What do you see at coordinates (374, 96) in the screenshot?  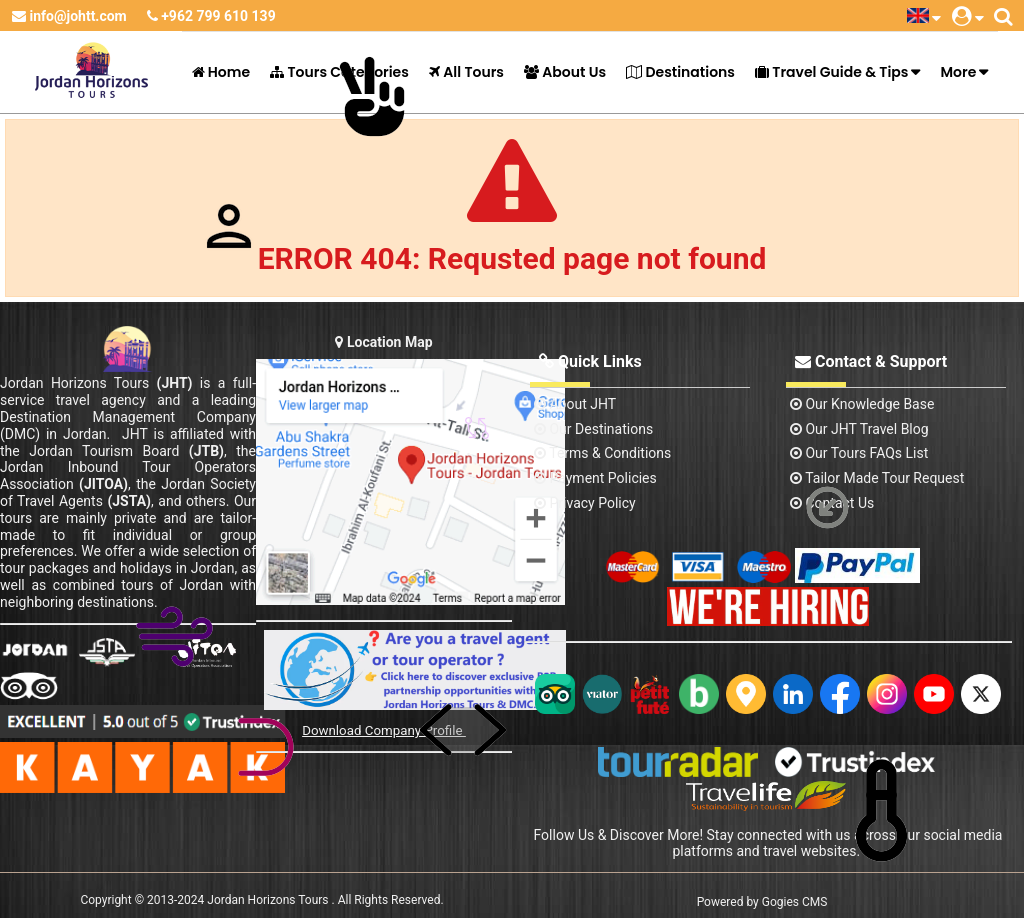 I see `peace sign or victory gesture emoji` at bounding box center [374, 96].